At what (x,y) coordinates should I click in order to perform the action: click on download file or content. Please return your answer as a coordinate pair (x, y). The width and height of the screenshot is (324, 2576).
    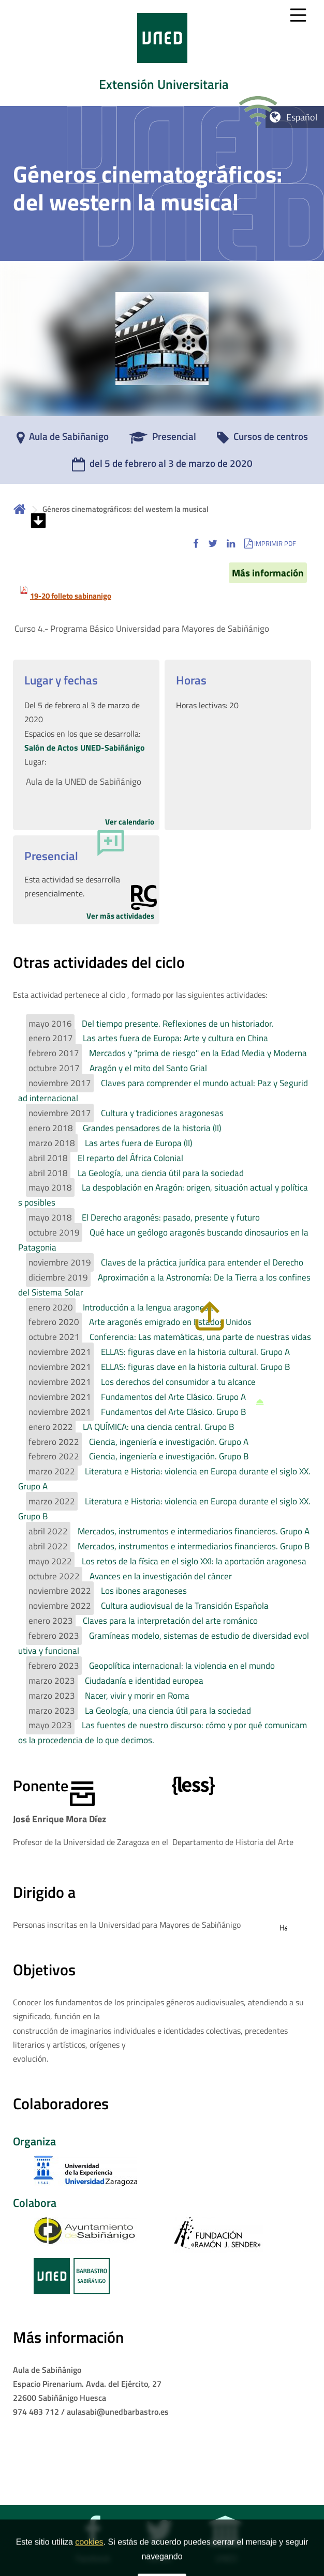
    Looking at the image, I should click on (38, 521).